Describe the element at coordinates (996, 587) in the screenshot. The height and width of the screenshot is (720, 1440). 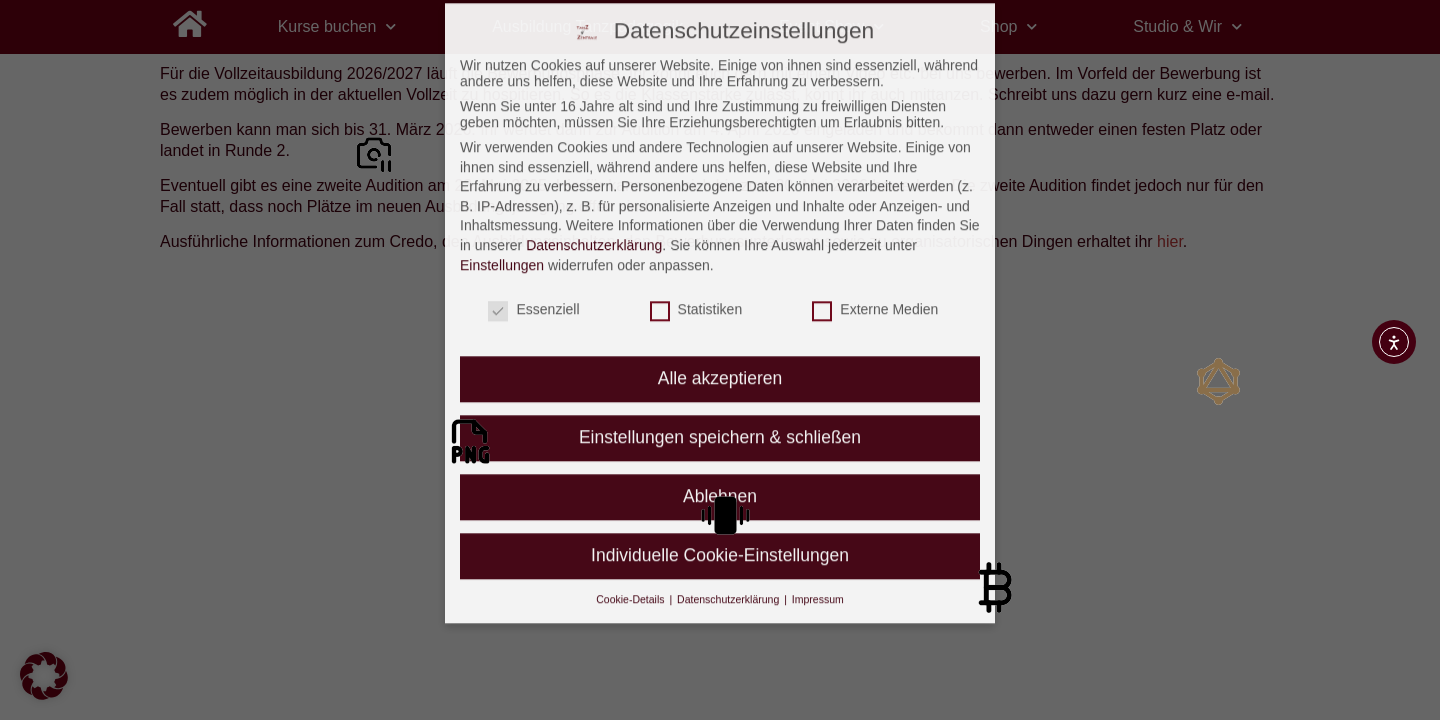
I see `view bitcoin balance or wallet` at that location.